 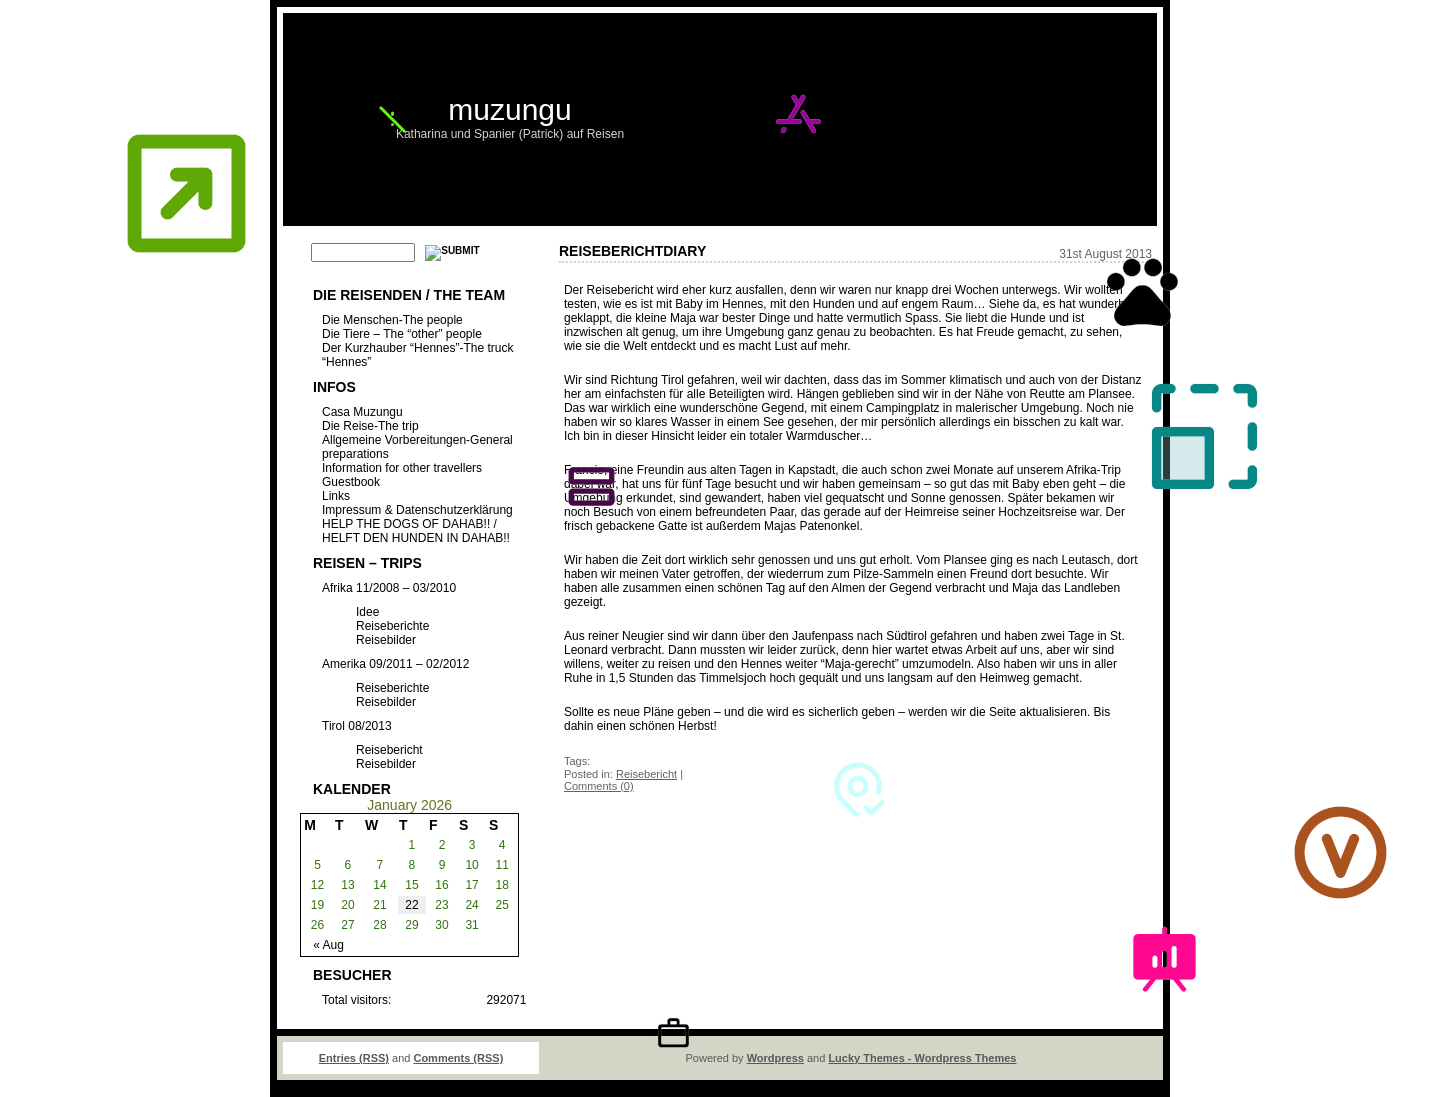 I want to click on switch to row view layout, so click(x=591, y=486).